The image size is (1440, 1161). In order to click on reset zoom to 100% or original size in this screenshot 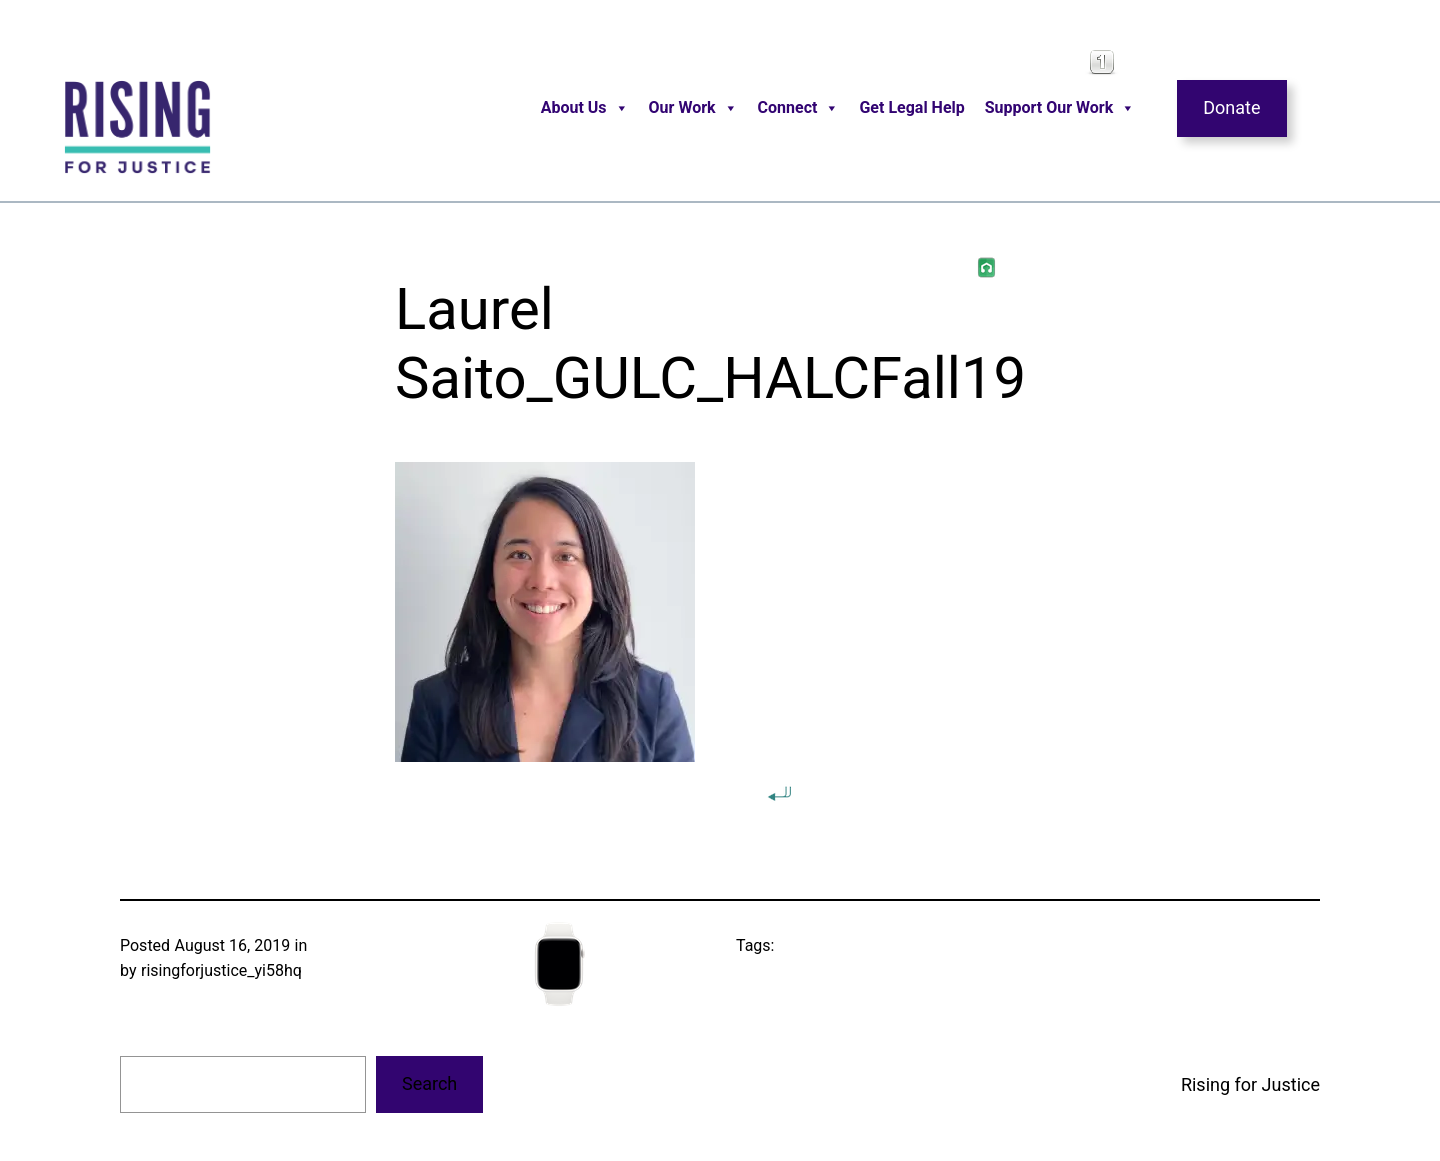, I will do `click(1102, 61)`.